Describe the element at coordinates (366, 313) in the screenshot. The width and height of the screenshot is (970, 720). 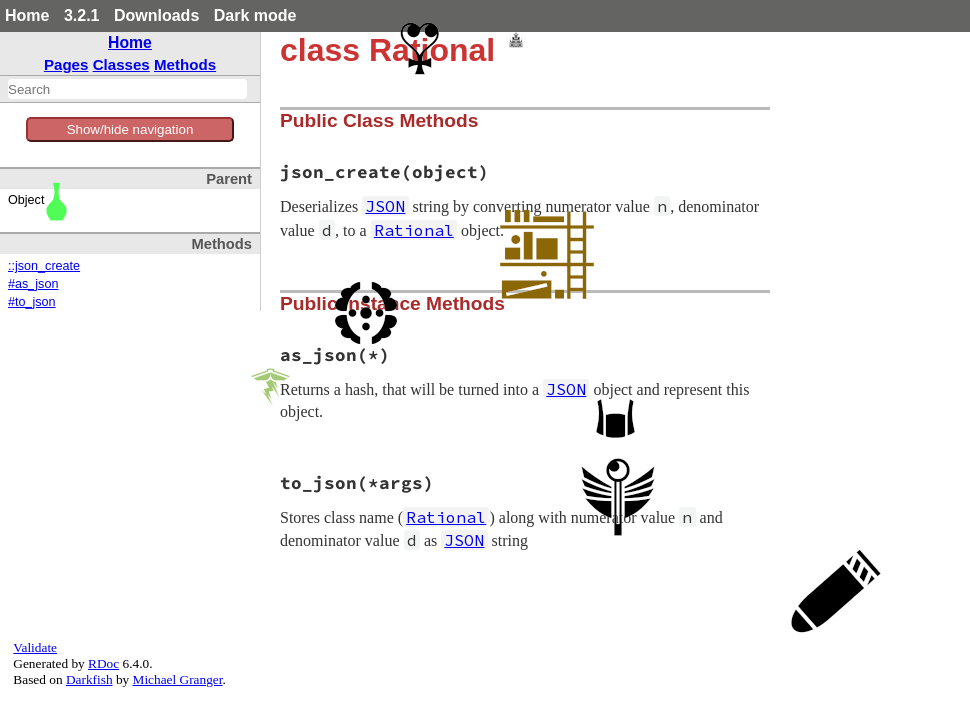
I see `access hive or colony management features` at that location.